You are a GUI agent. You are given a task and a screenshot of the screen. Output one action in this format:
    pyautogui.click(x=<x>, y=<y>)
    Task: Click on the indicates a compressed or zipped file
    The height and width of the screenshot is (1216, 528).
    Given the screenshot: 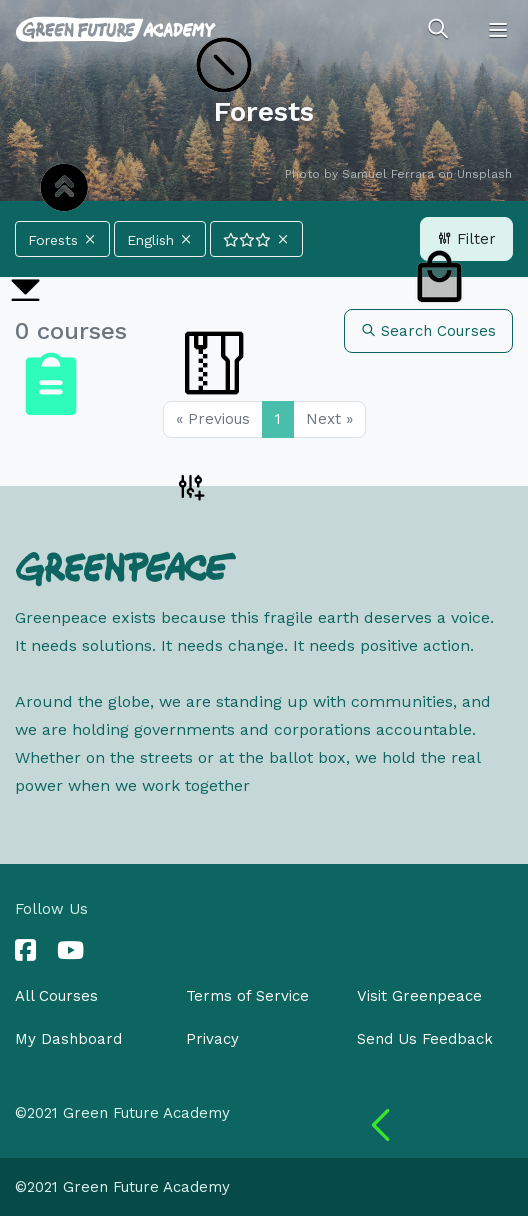 What is the action you would take?
    pyautogui.click(x=212, y=363)
    